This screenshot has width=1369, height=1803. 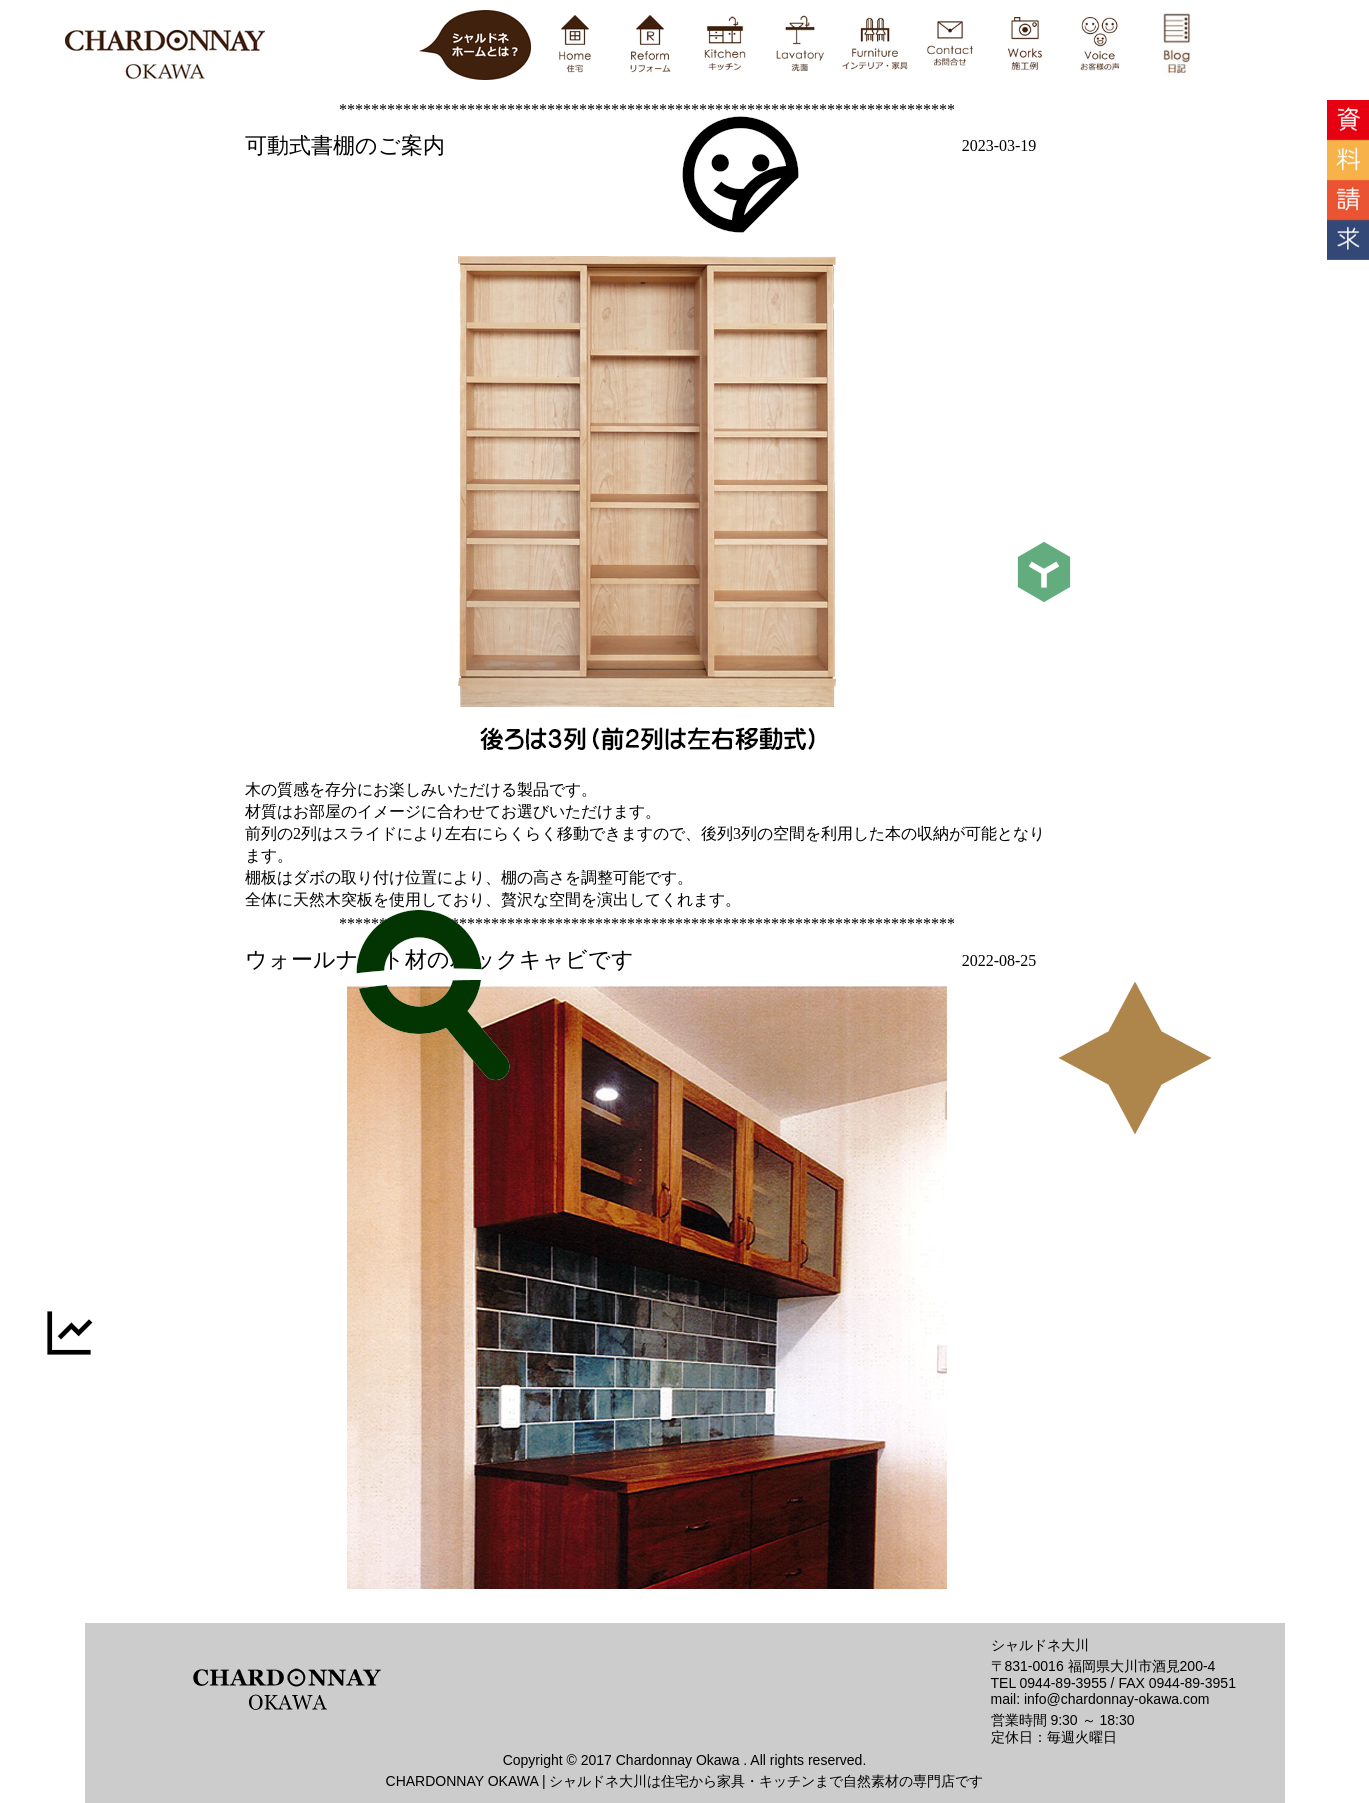 What do you see at coordinates (433, 995) in the screenshot?
I see `open Startpage private search engine` at bounding box center [433, 995].